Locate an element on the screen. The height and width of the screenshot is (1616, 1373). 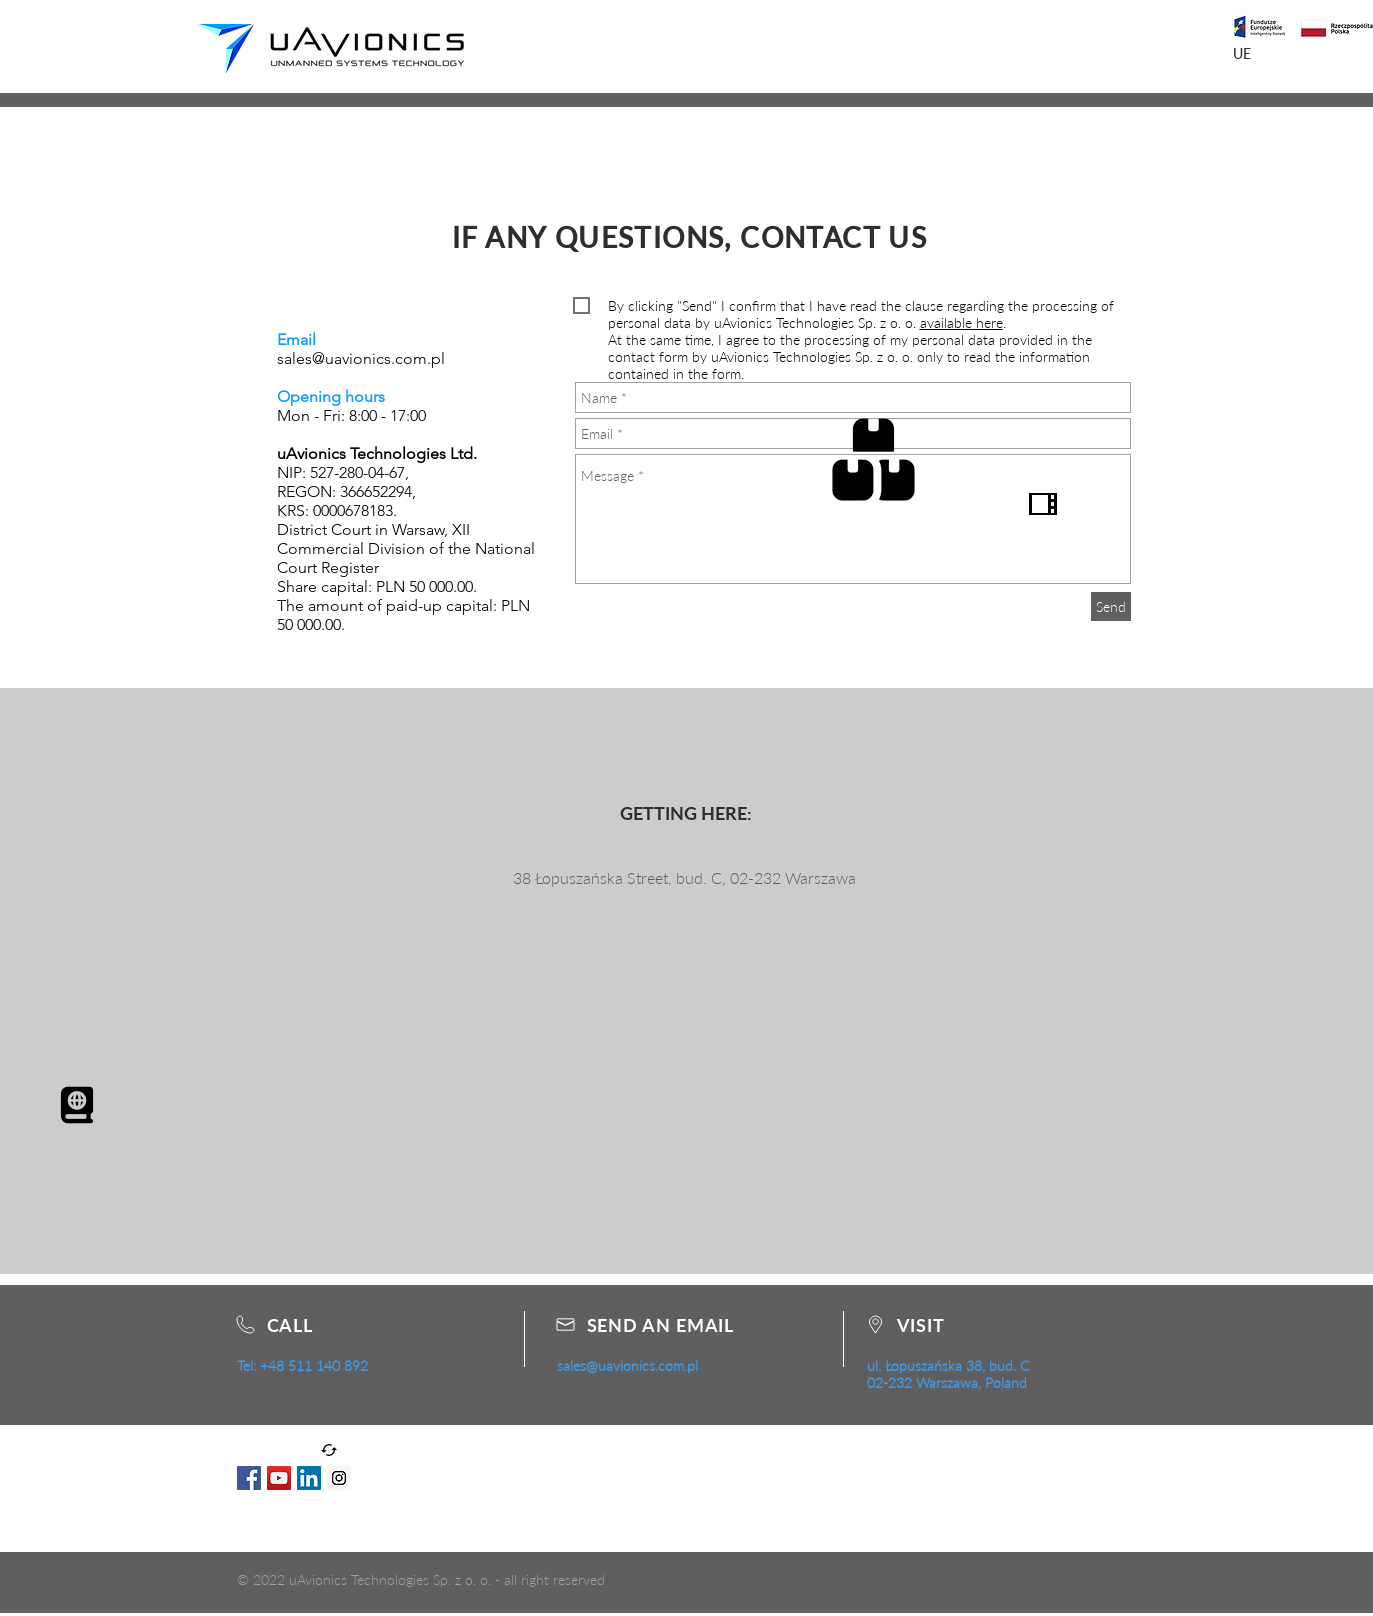
refresh or reload content is located at coordinates (329, 1450).